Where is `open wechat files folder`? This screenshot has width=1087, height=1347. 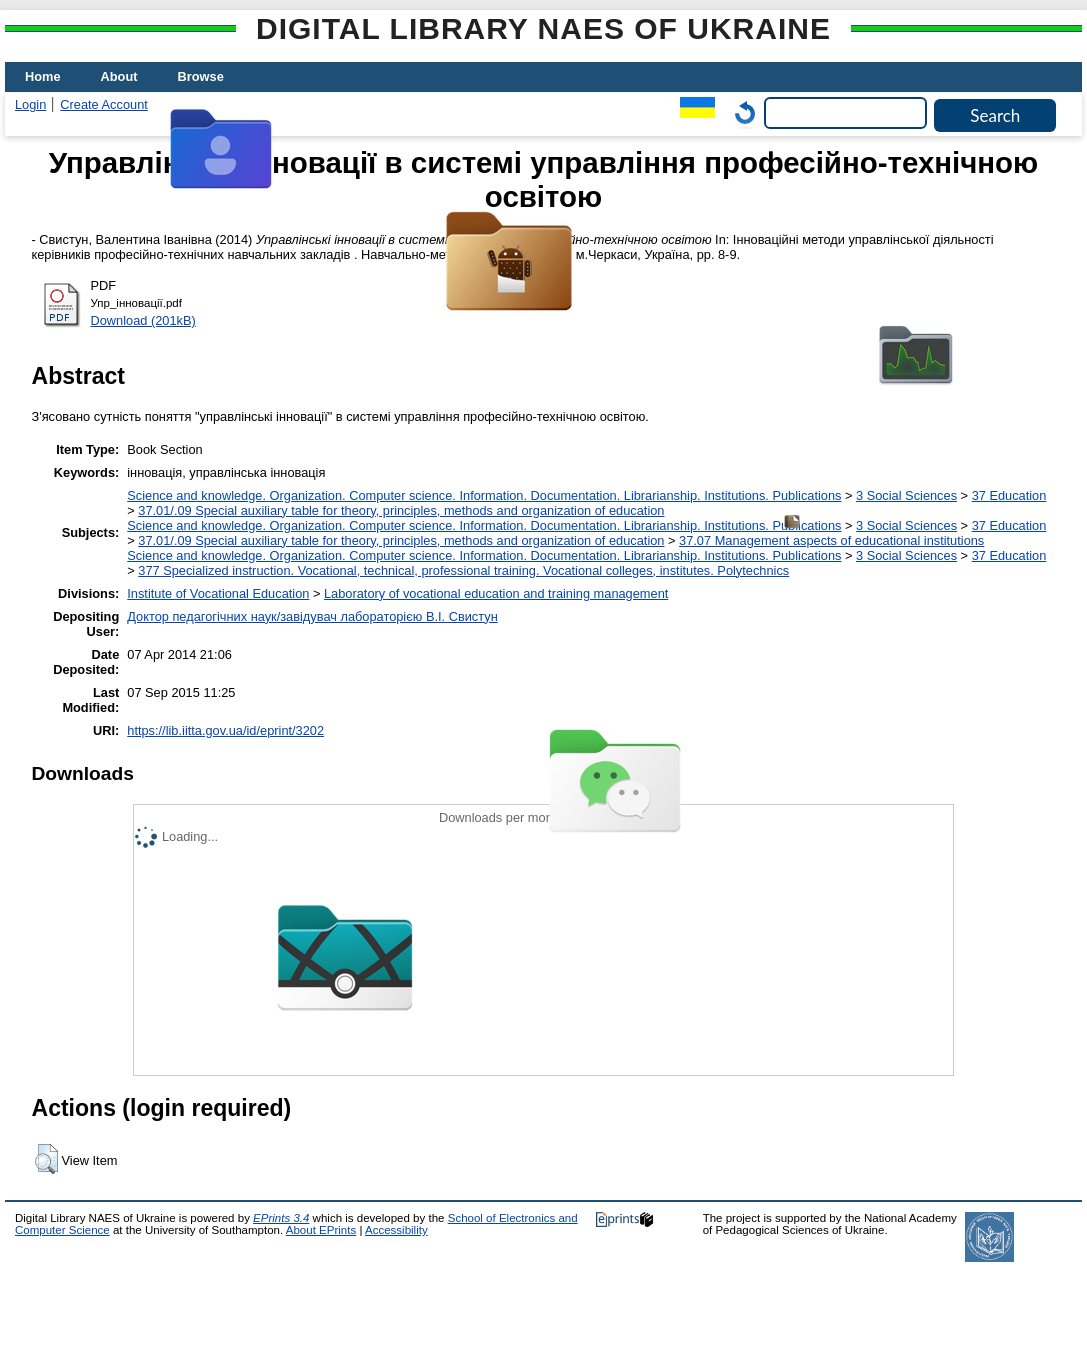
open wechat files folder is located at coordinates (614, 784).